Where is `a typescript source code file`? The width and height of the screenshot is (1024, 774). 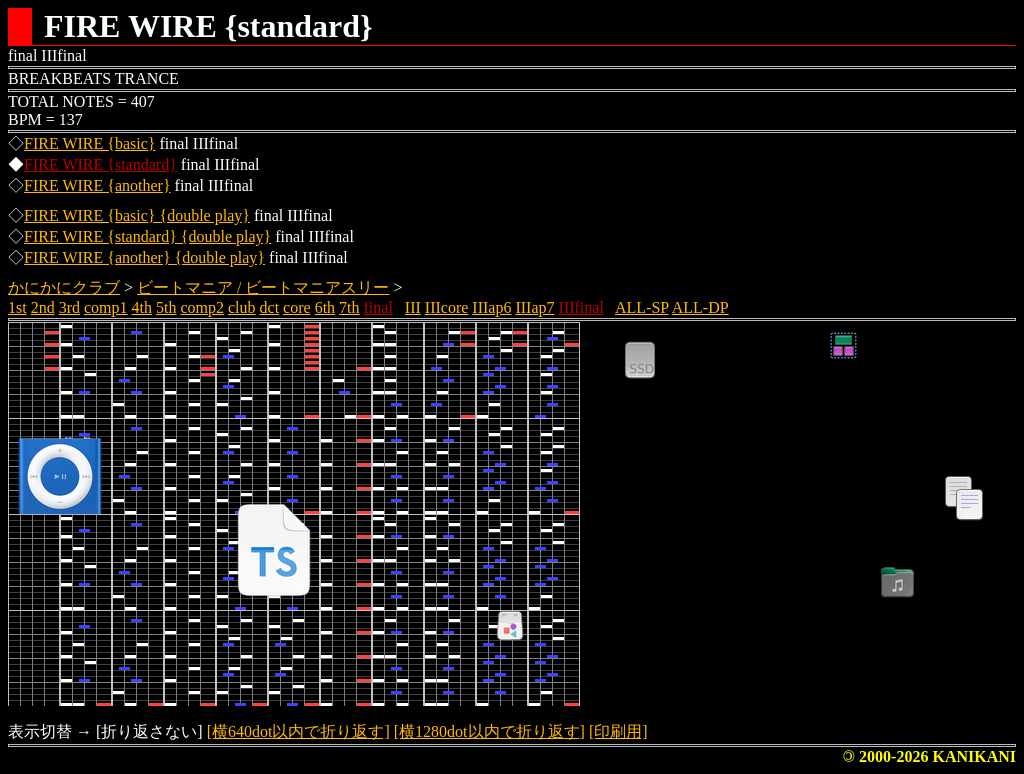 a typescript source code file is located at coordinates (274, 550).